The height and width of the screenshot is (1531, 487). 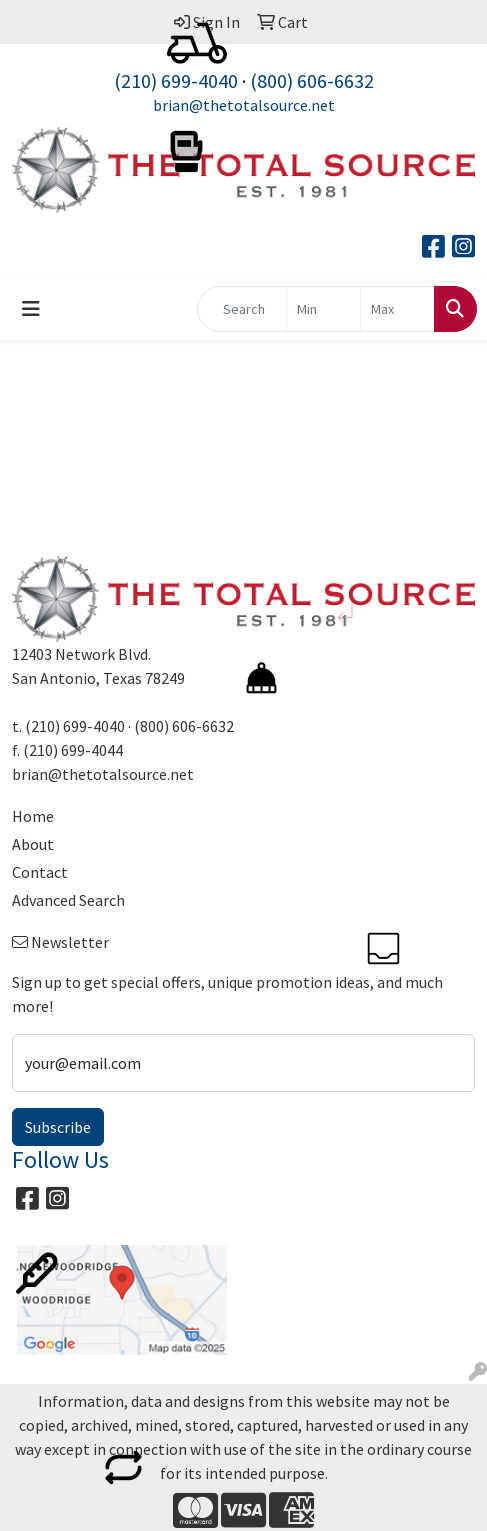 What do you see at coordinates (346, 613) in the screenshot?
I see `go back to previous line or section` at bounding box center [346, 613].